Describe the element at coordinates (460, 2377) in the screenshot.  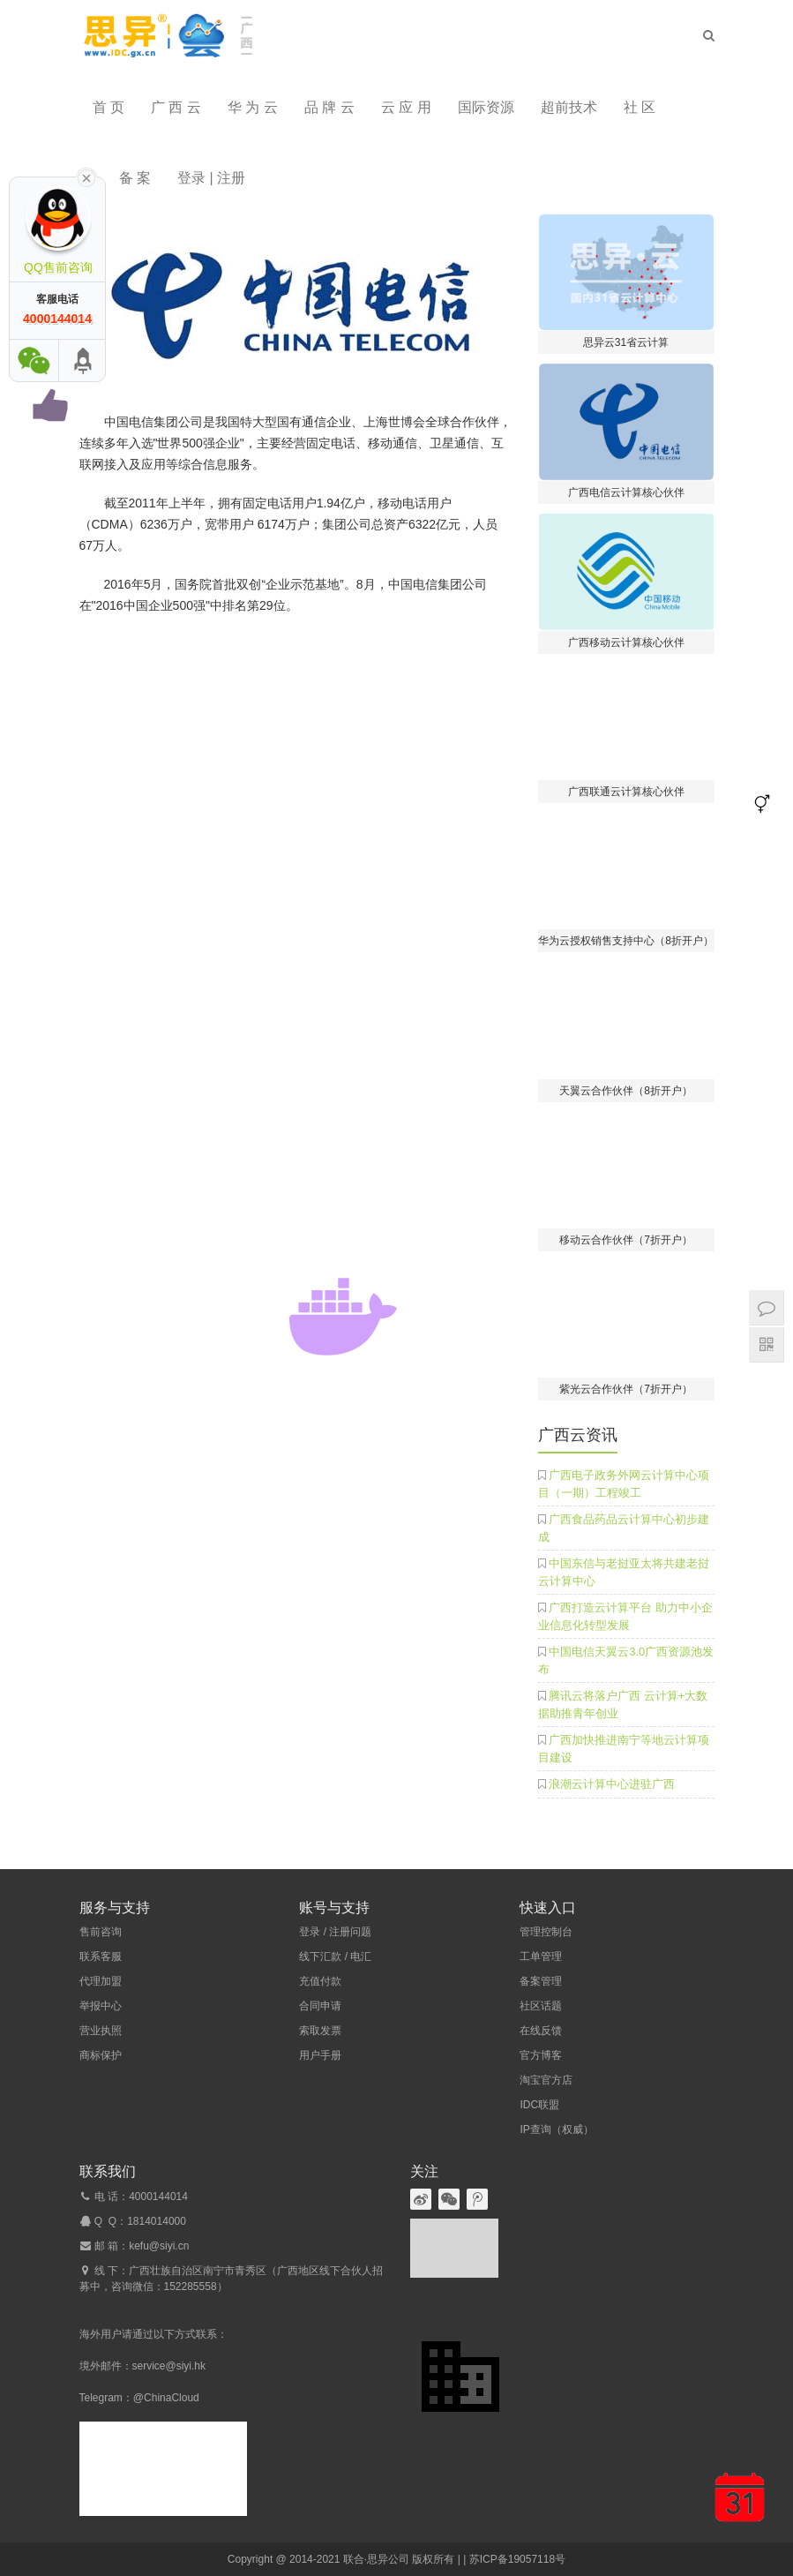
I see `view business contact information` at that location.